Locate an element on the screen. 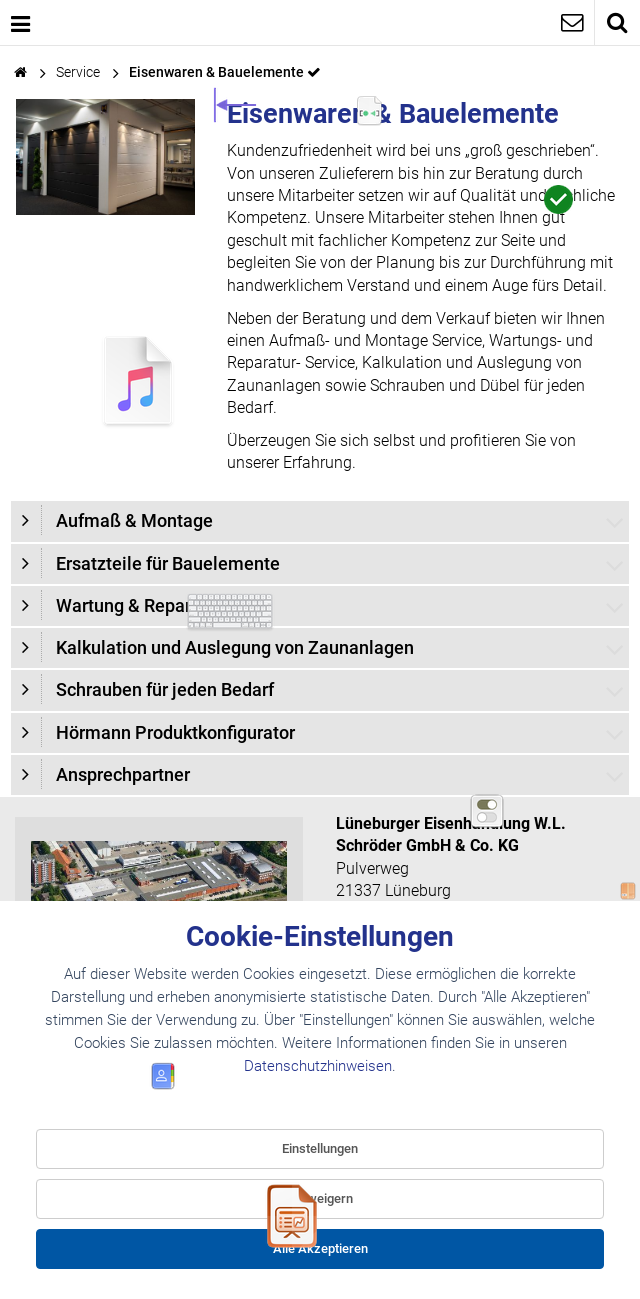 The width and height of the screenshot is (640, 1299). libreoffice impress presentation file is located at coordinates (292, 1216).